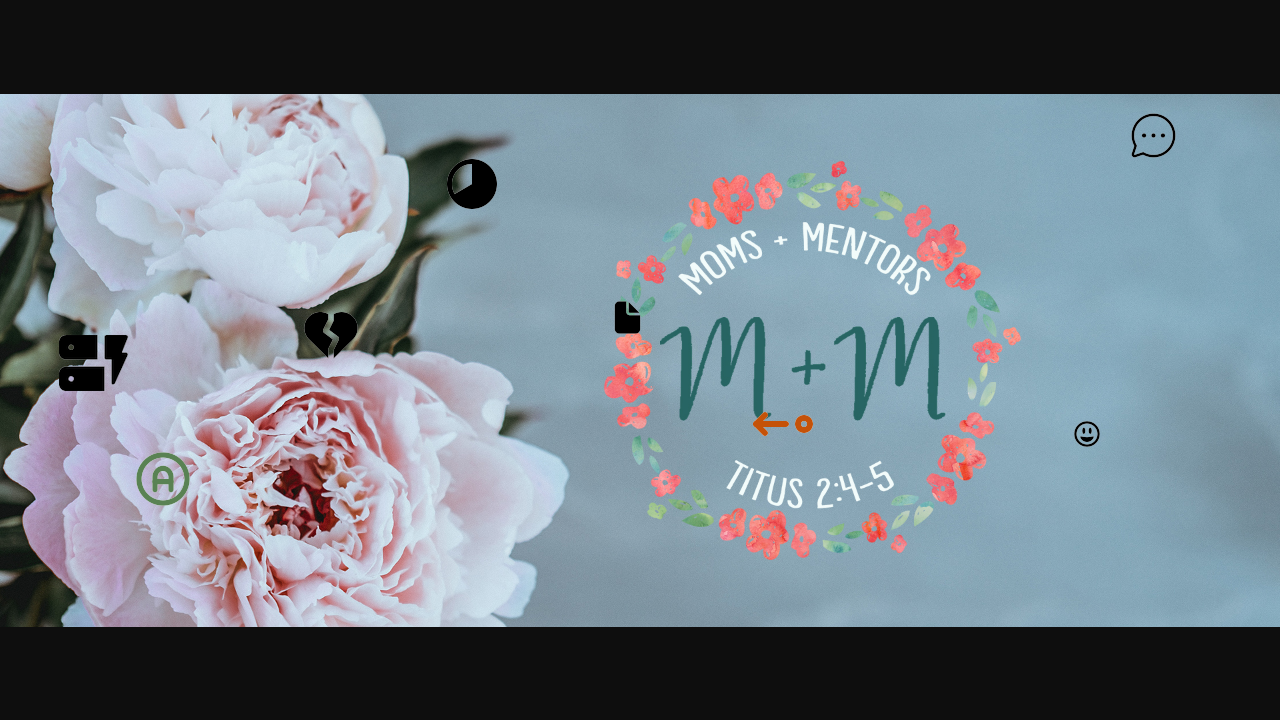 The height and width of the screenshot is (720, 1280). I want to click on access dynamic or auto-generated forms, so click(94, 363).